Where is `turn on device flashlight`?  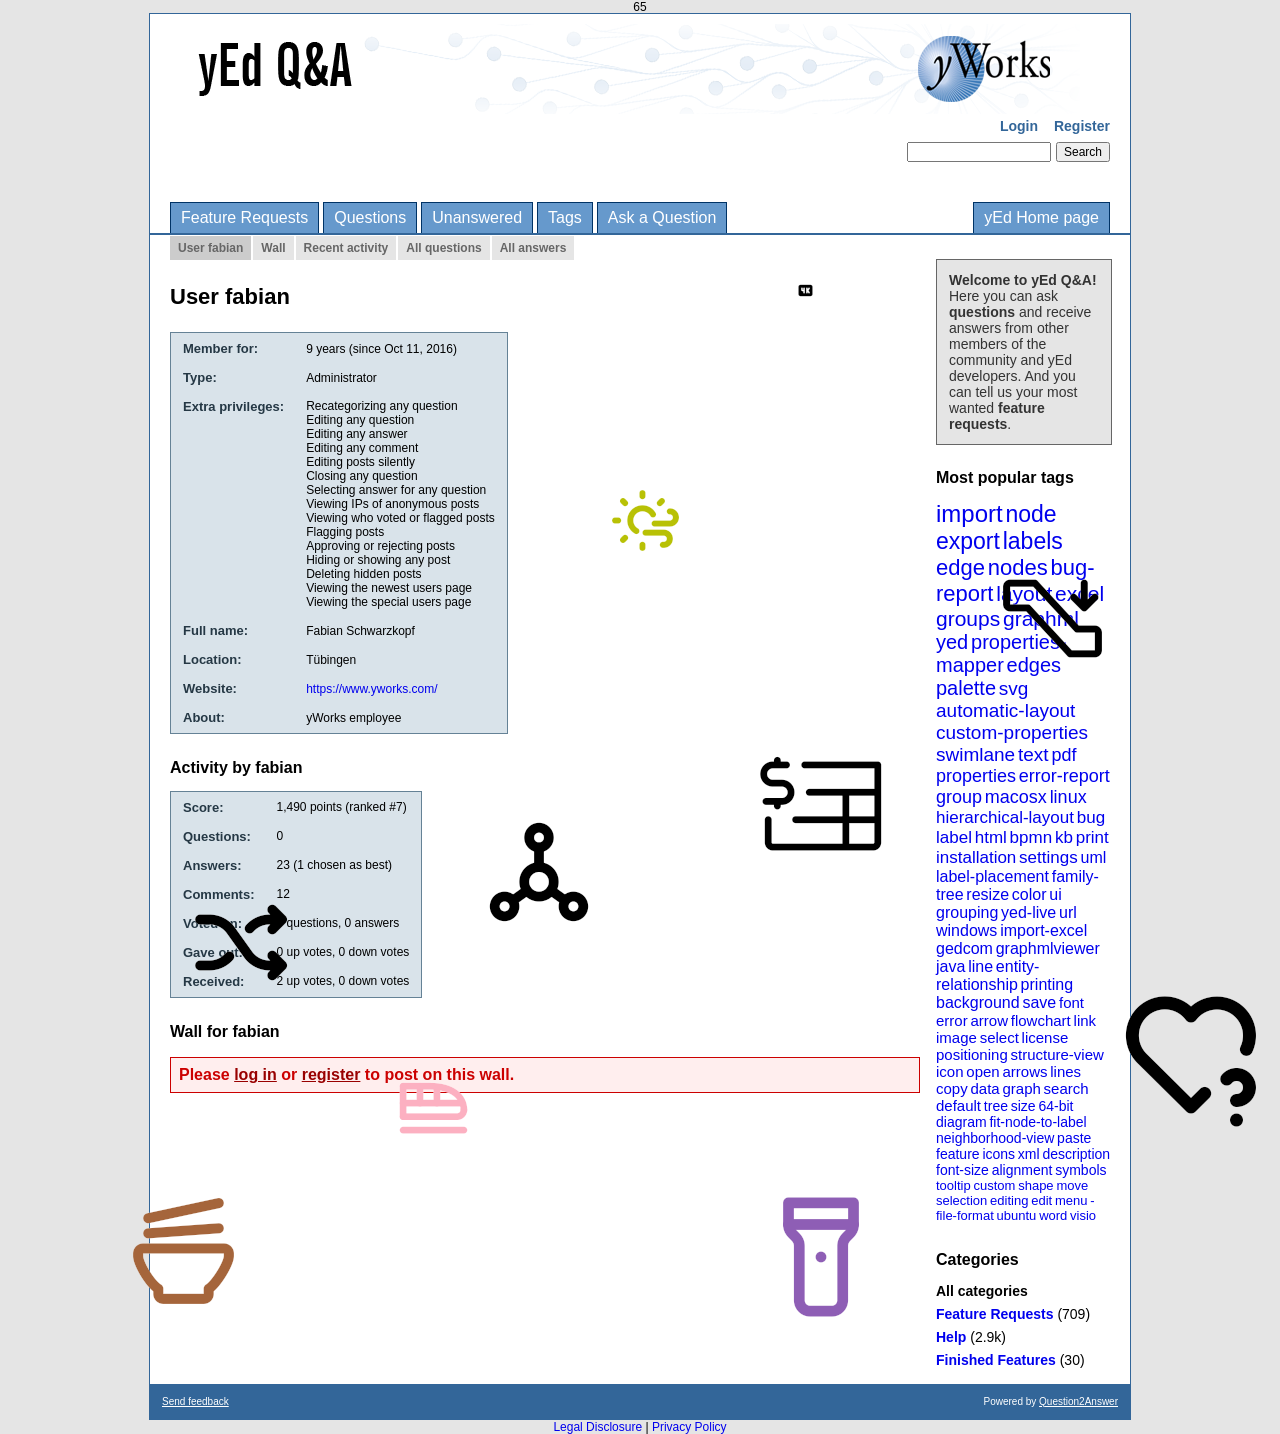 turn on device flashlight is located at coordinates (821, 1257).